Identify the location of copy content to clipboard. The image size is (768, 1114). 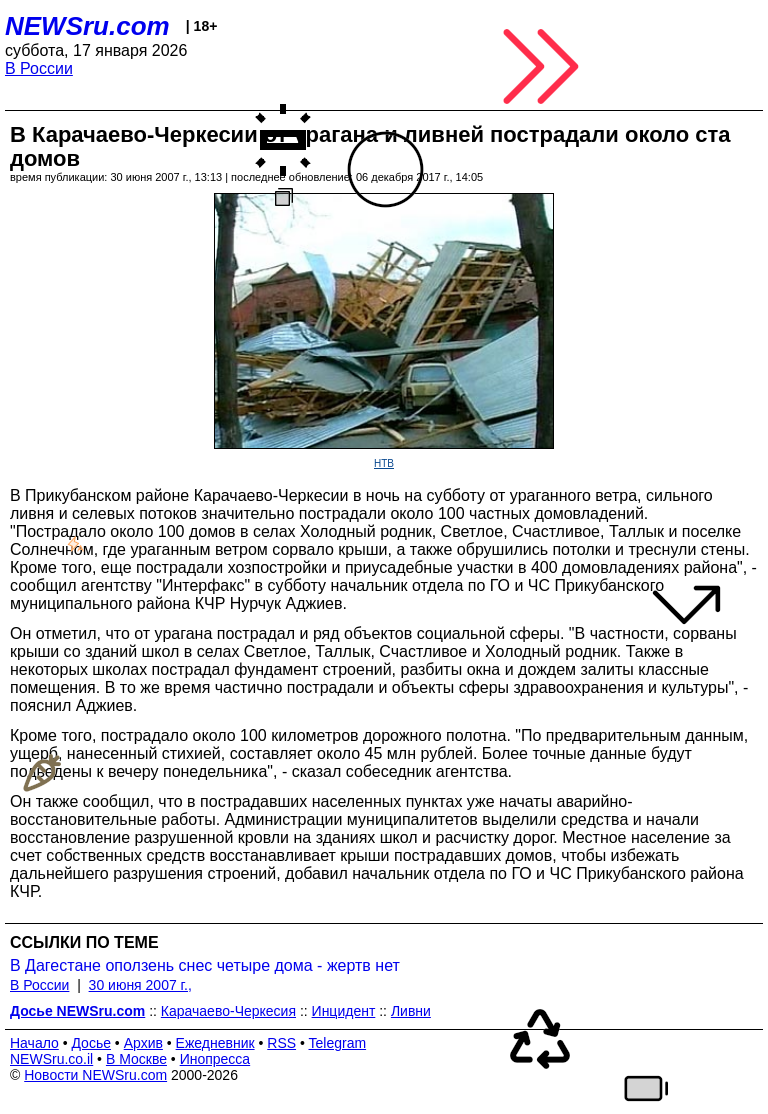
(284, 197).